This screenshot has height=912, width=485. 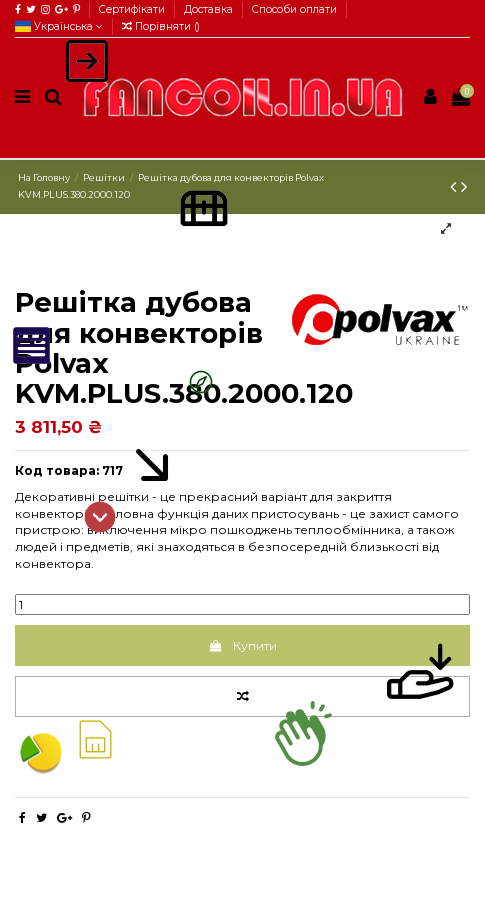 What do you see at coordinates (422, 674) in the screenshot?
I see `receive or accept an incoming item` at bounding box center [422, 674].